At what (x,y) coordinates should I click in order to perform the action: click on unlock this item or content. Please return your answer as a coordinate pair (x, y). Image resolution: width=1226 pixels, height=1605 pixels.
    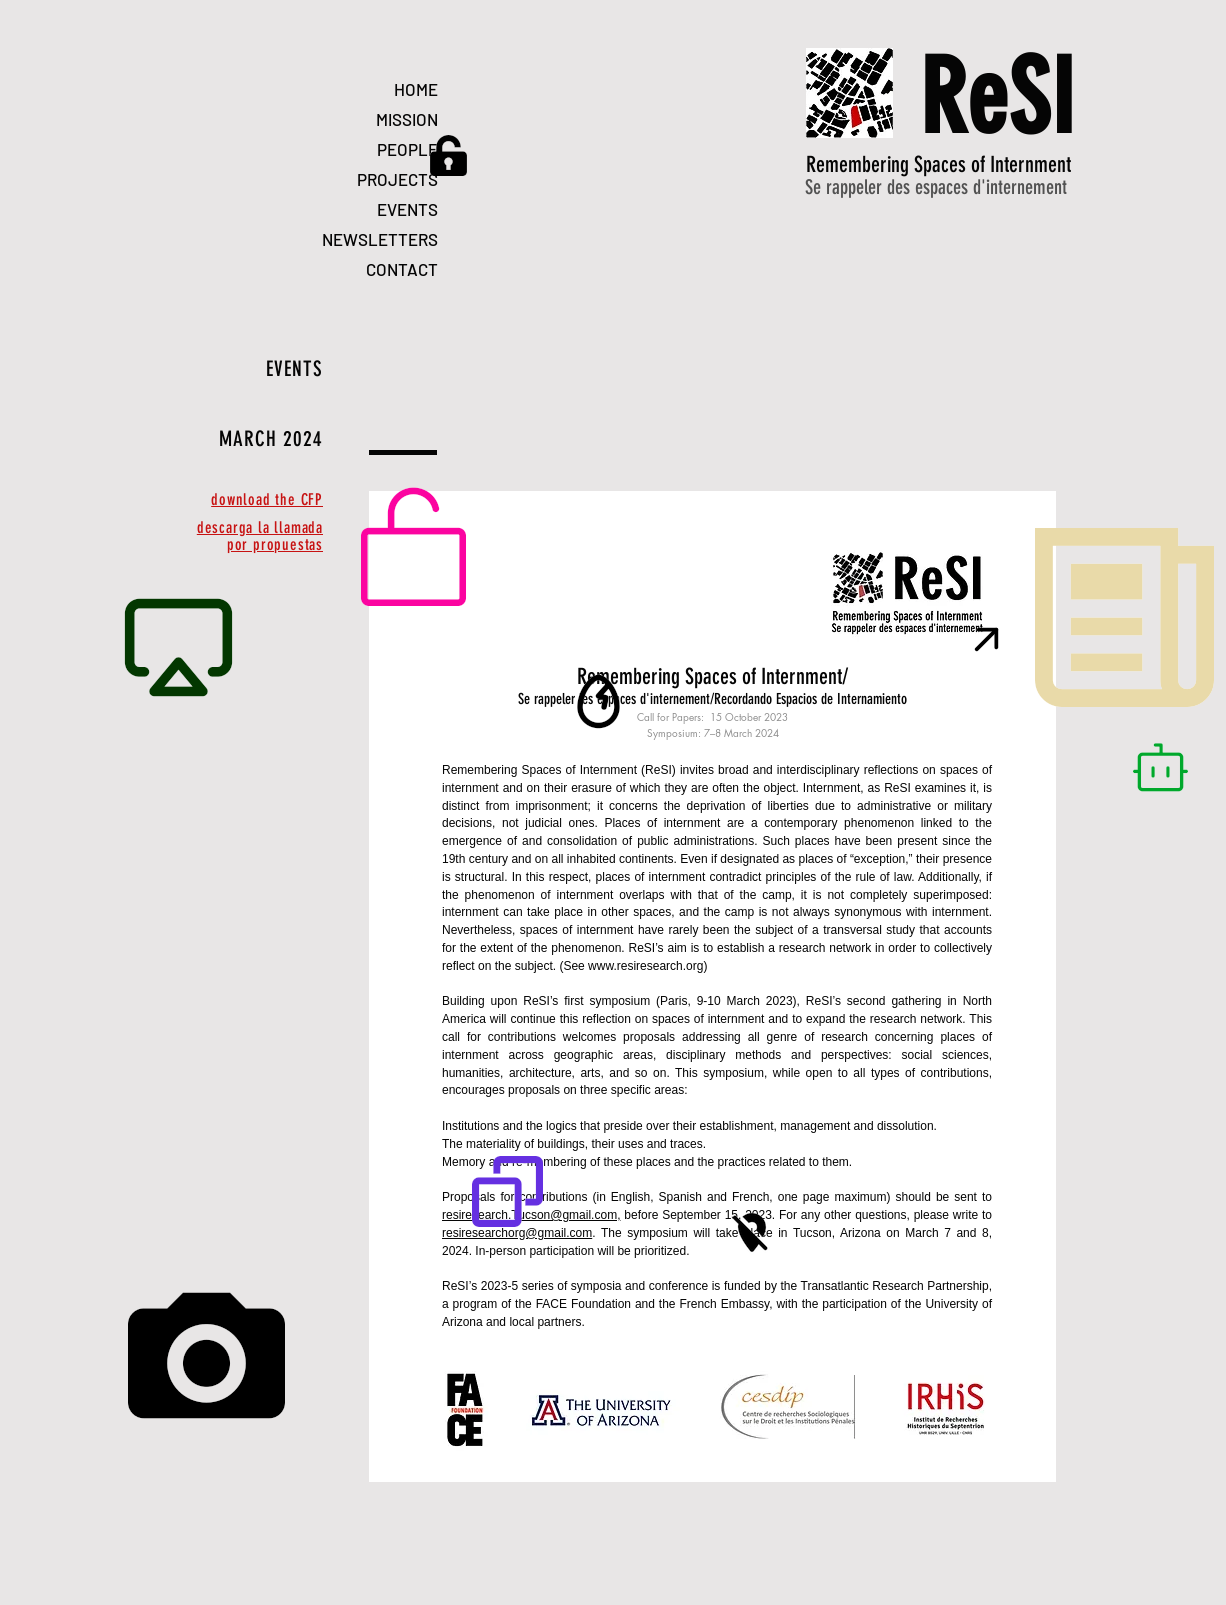
    Looking at the image, I should click on (413, 553).